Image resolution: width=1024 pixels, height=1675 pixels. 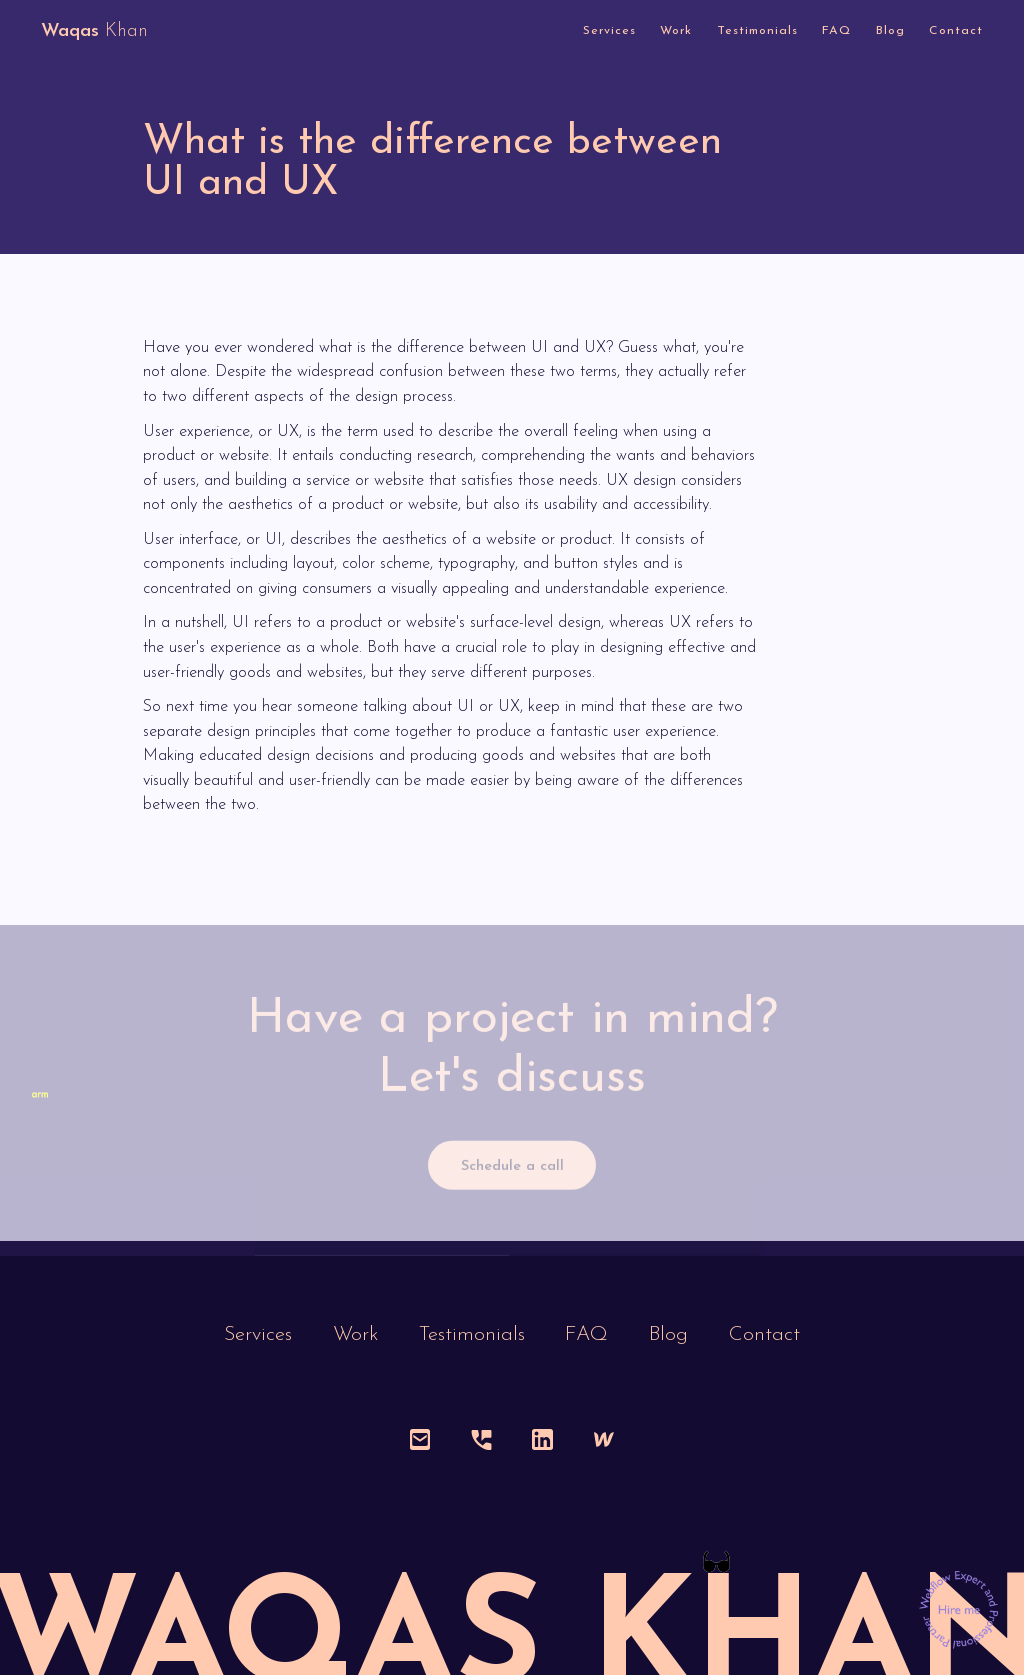 What do you see at coordinates (40, 1095) in the screenshot?
I see `Arm company logo` at bounding box center [40, 1095].